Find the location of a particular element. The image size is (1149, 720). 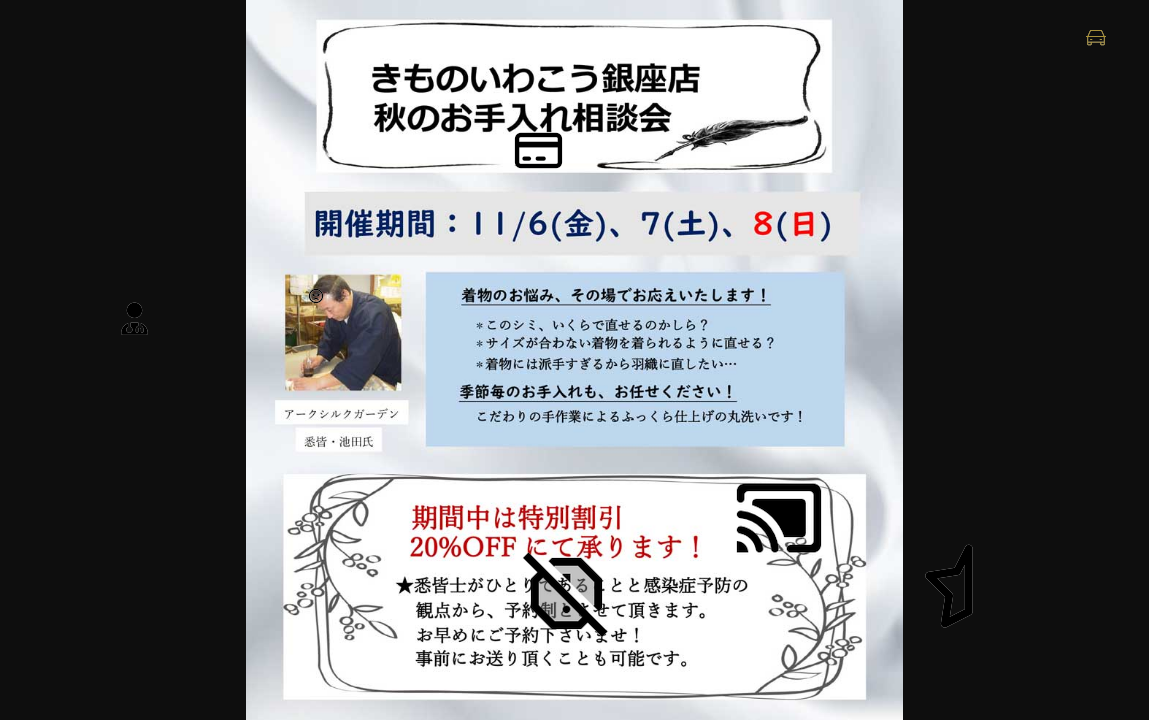

indicates a partial rating or half-star score is located at coordinates (970, 589).